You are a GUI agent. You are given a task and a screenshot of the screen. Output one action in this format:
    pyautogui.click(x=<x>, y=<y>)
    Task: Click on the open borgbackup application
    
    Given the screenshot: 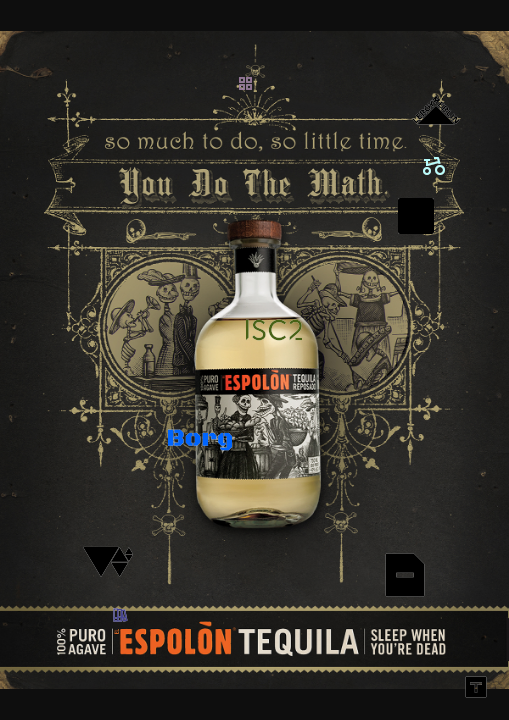 What is the action you would take?
    pyautogui.click(x=200, y=440)
    